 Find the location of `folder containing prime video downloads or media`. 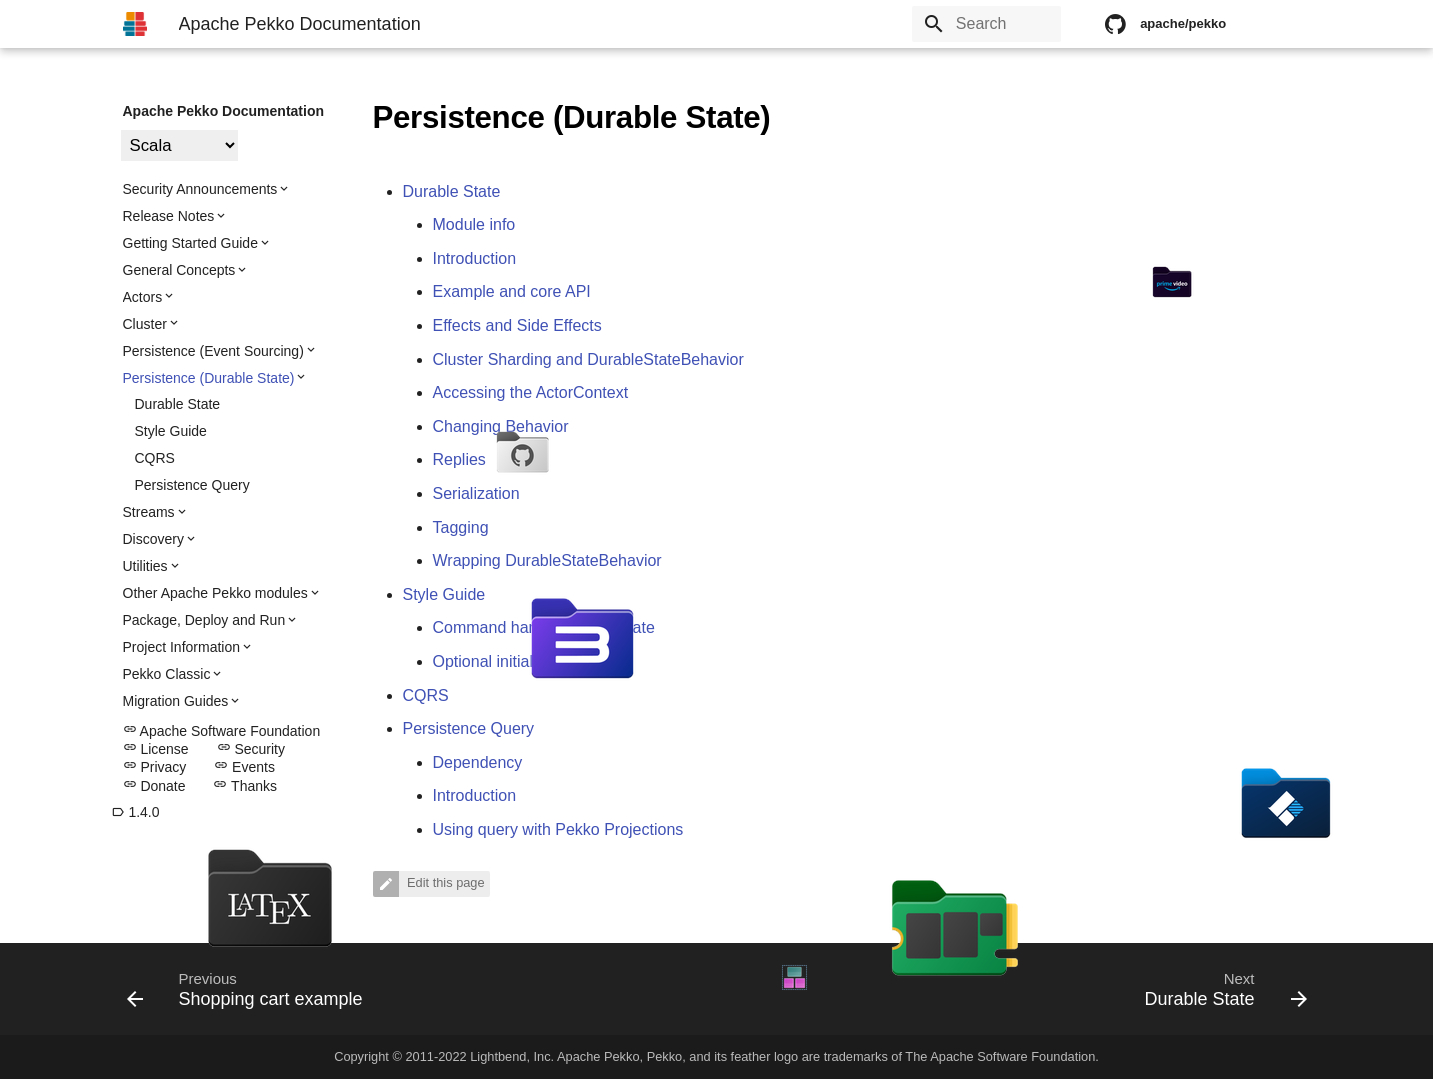

folder containing prime video downloads or media is located at coordinates (1172, 283).